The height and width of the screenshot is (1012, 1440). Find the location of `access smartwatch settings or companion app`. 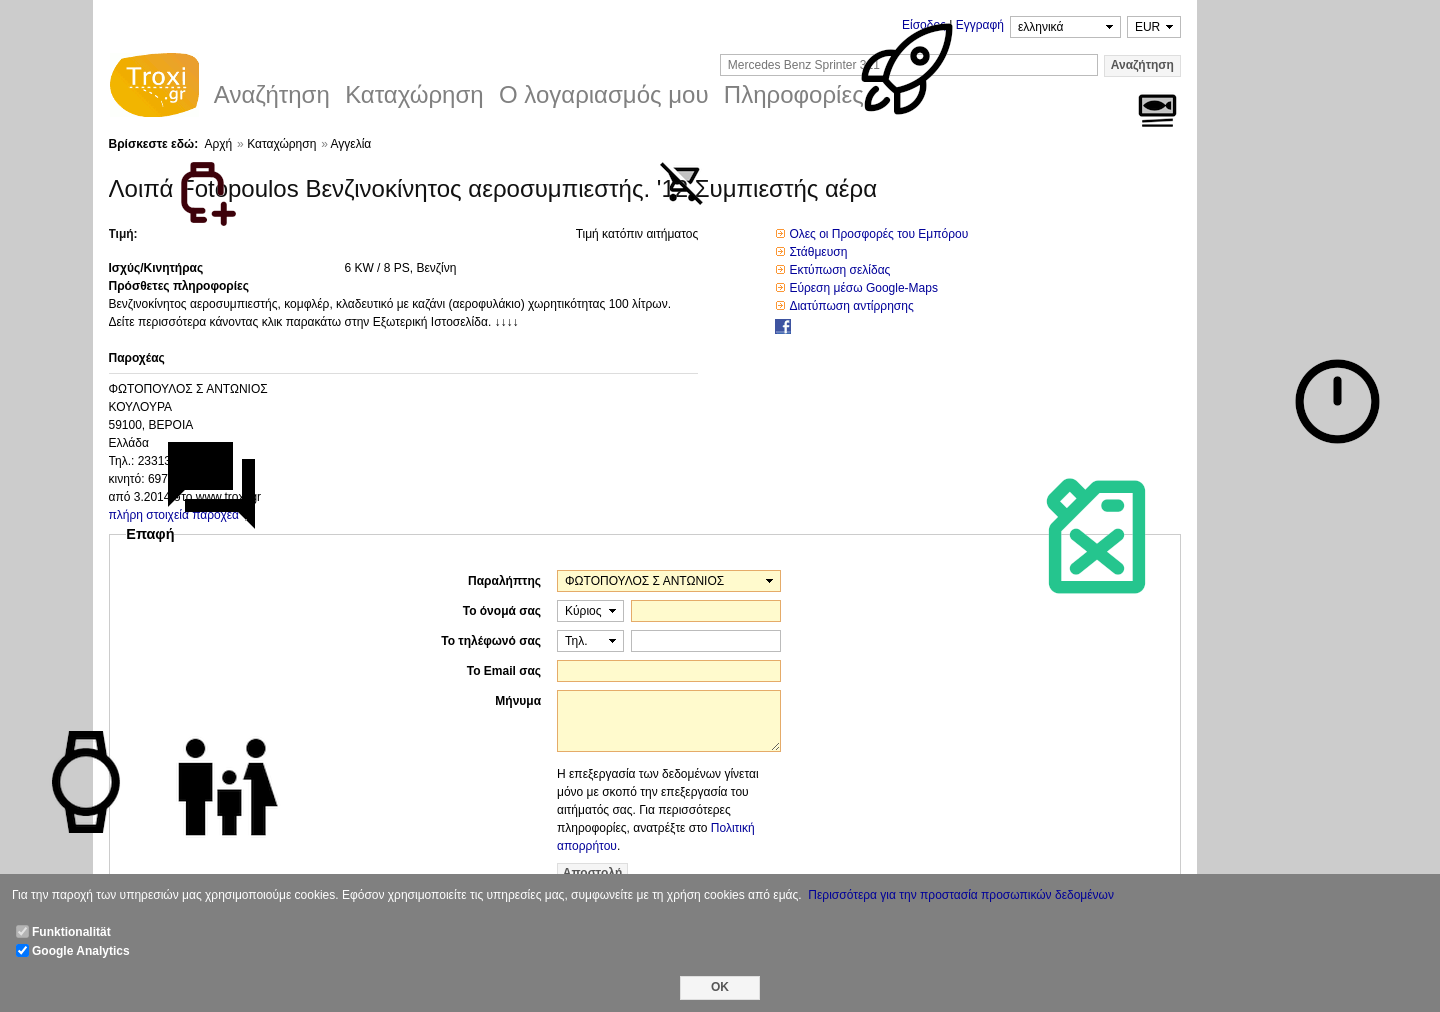

access smartwatch settings or companion app is located at coordinates (86, 782).